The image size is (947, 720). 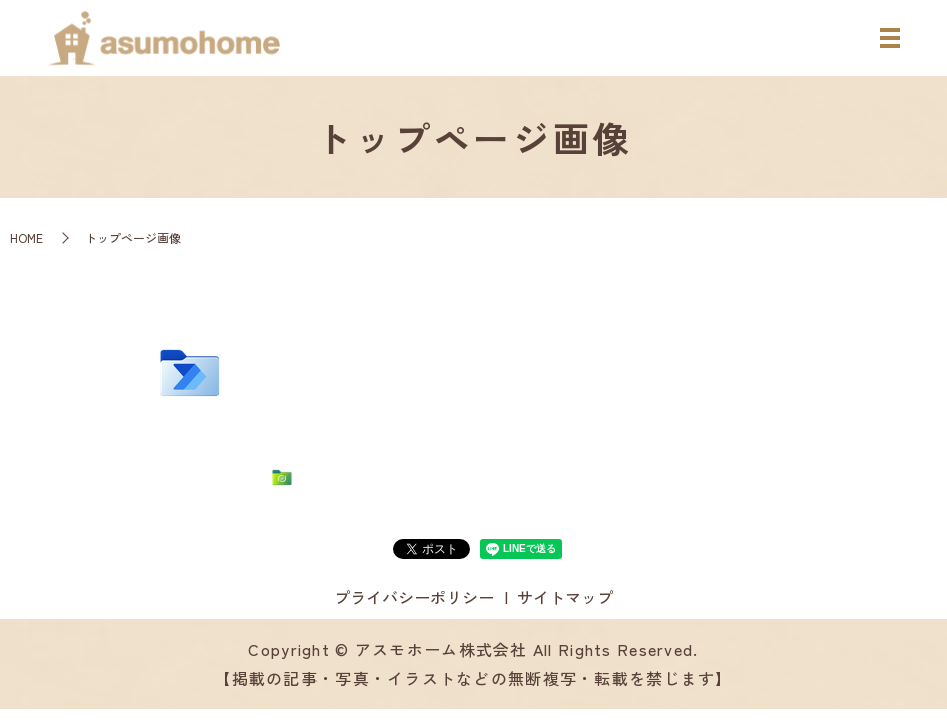 What do you see at coordinates (282, 478) in the screenshot?
I see `open GameJolt files folder` at bounding box center [282, 478].